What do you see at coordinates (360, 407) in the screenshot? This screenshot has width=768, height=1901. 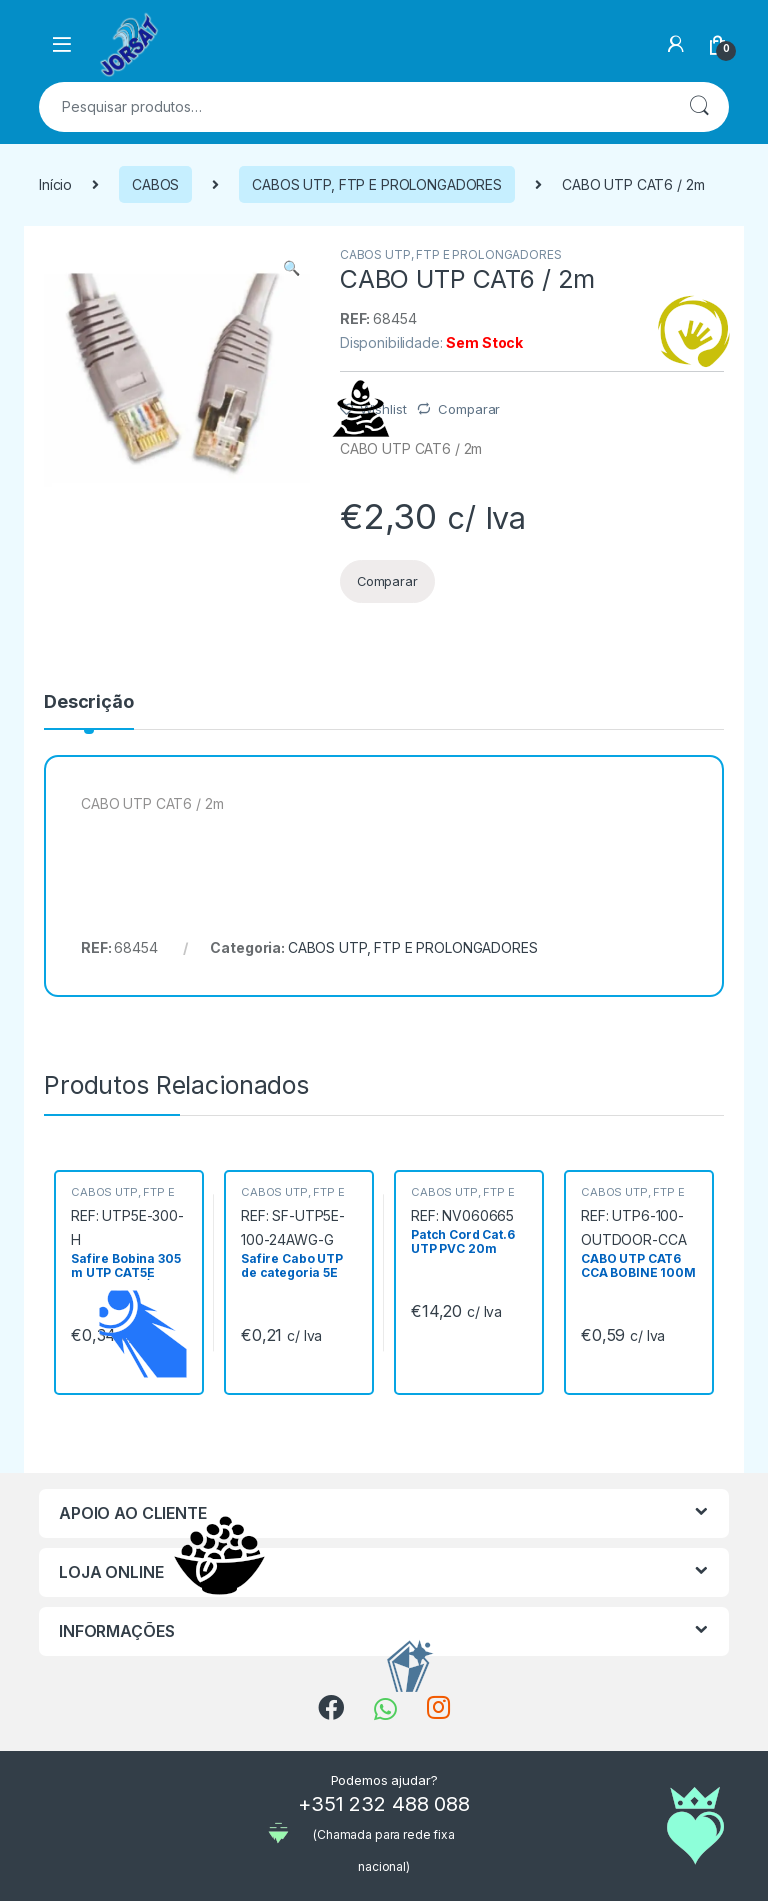 I see `koholint egg icon from the legend of zelda: link's awakening` at bounding box center [360, 407].